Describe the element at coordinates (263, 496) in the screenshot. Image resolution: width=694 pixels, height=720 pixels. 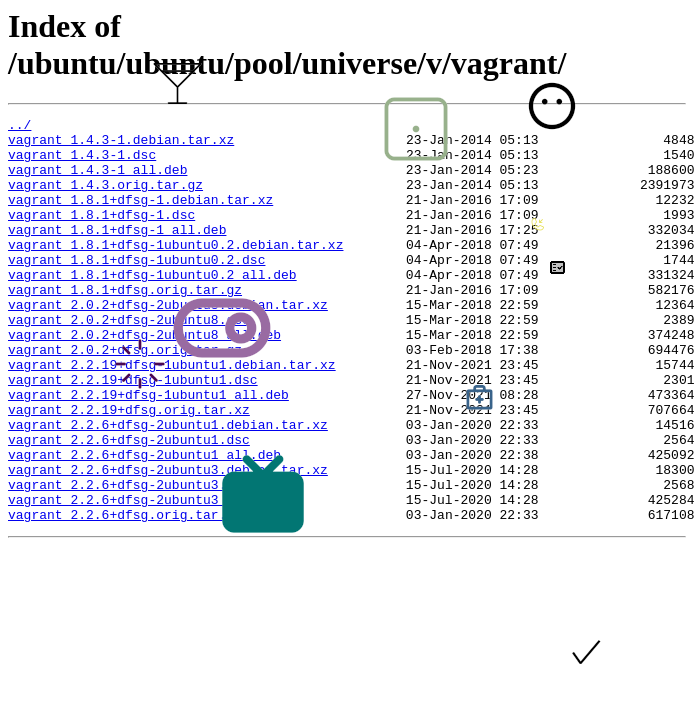
I see `access tv or display settings` at that location.